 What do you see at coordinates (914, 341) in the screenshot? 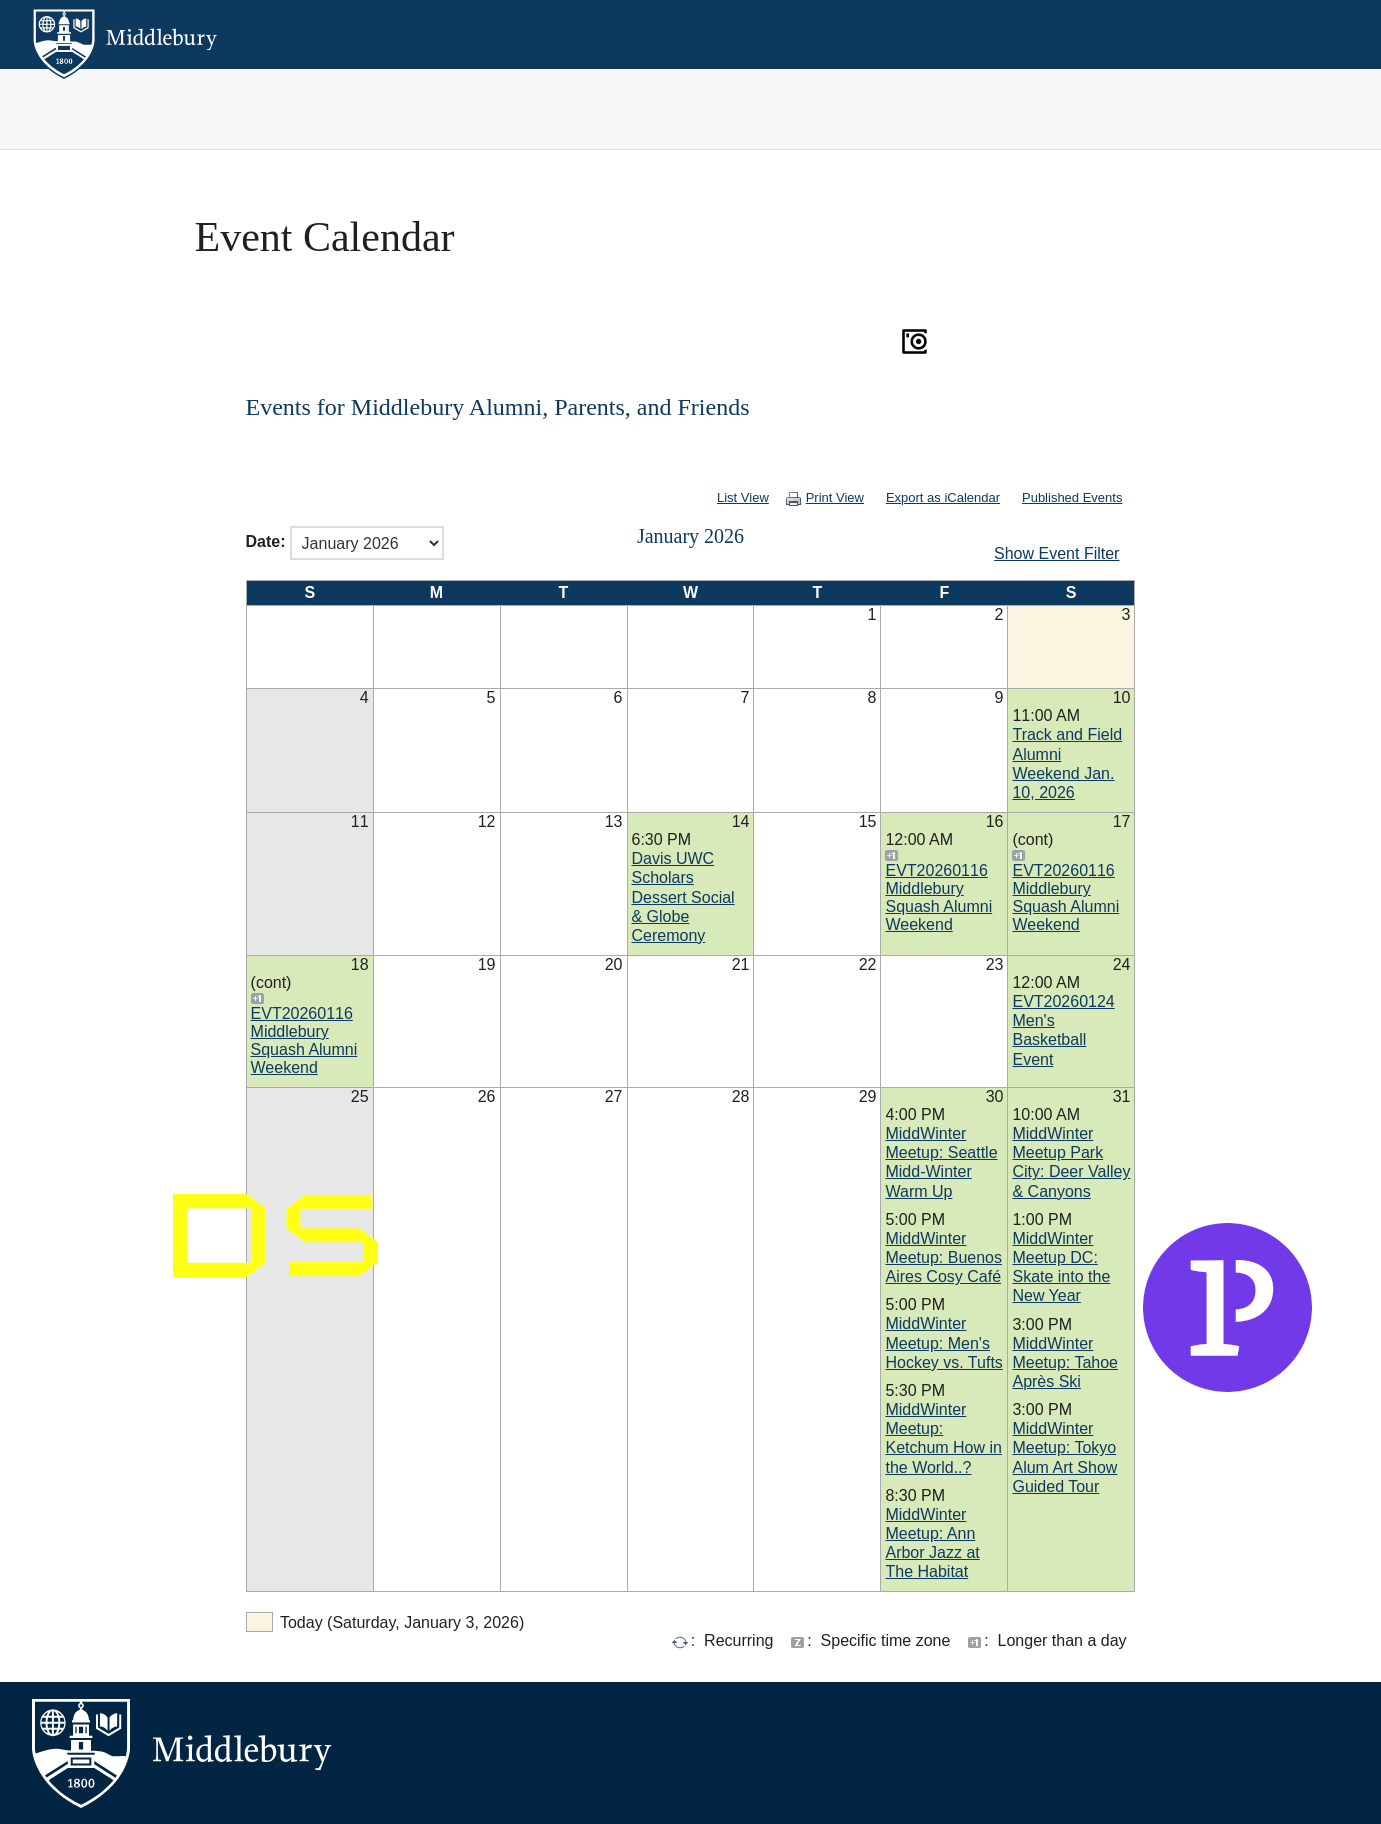
I see `access photo gallery` at bounding box center [914, 341].